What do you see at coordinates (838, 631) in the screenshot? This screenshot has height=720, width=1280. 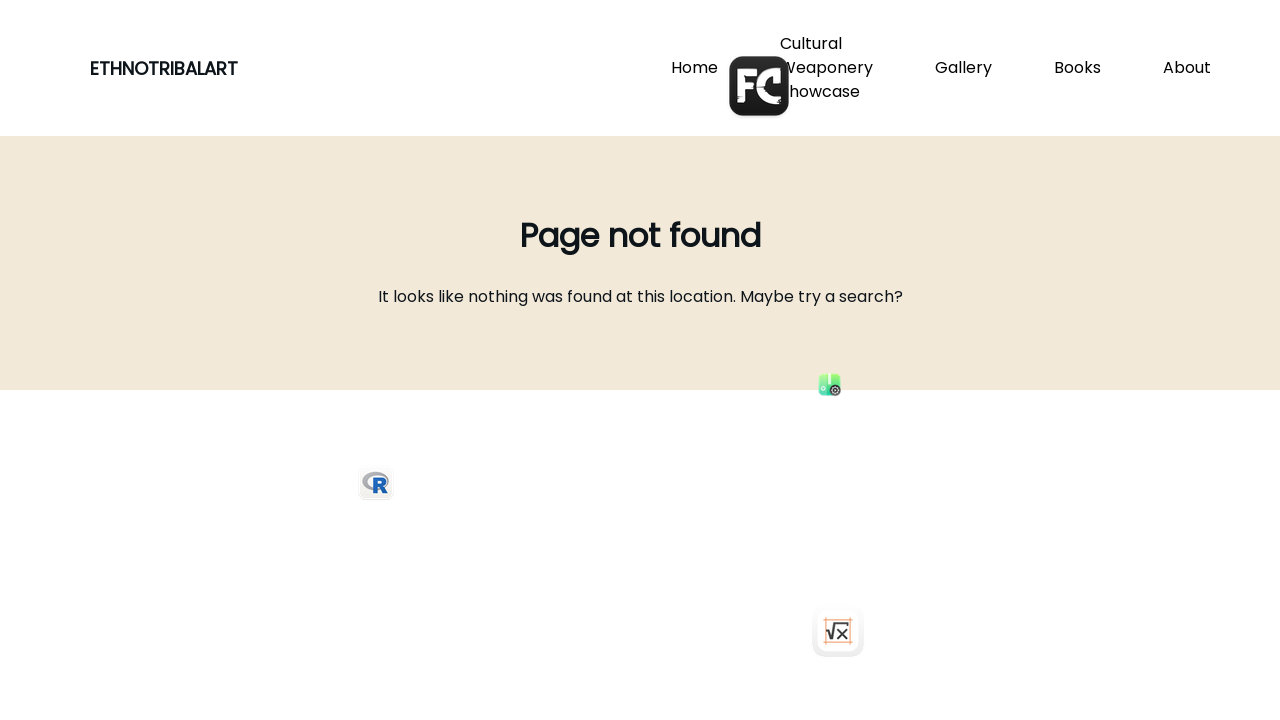 I see `open libreoffice math equation editor` at bounding box center [838, 631].